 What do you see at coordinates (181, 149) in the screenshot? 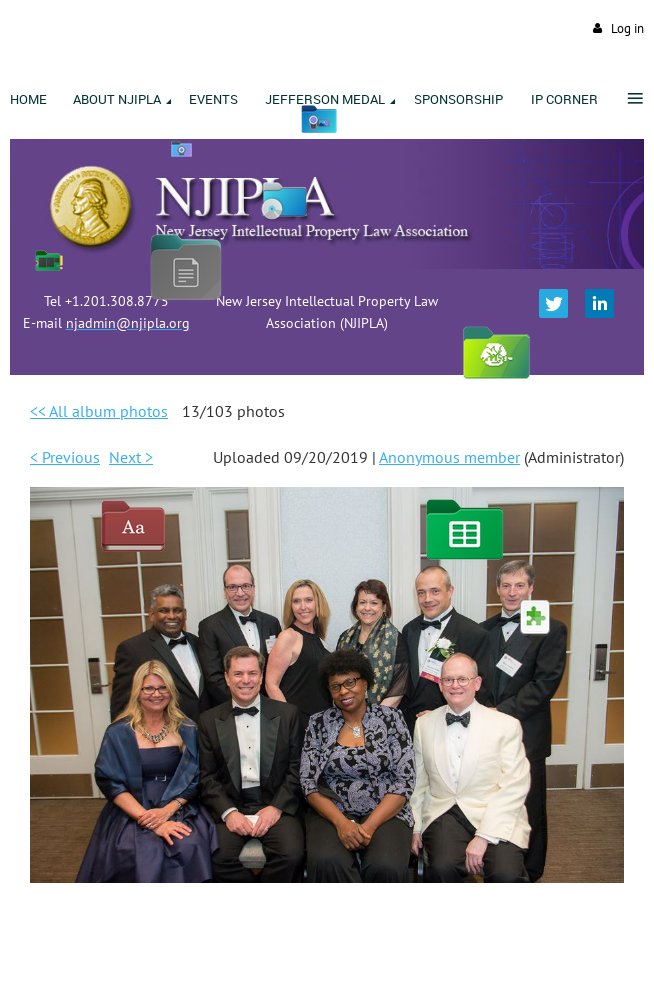
I see `folder containing webcam recordings or video chat files` at bounding box center [181, 149].